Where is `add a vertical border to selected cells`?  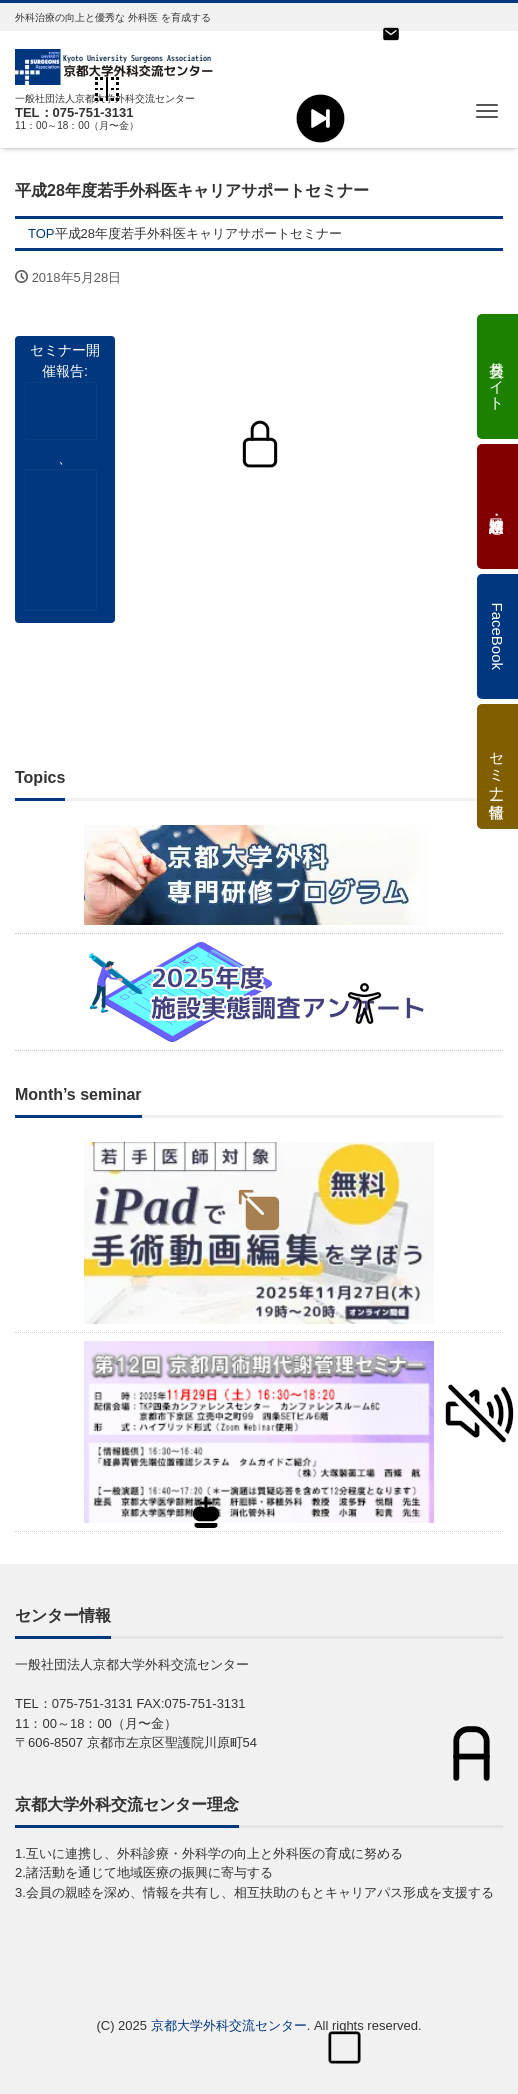
add a vertical border to selected cells is located at coordinates (107, 89).